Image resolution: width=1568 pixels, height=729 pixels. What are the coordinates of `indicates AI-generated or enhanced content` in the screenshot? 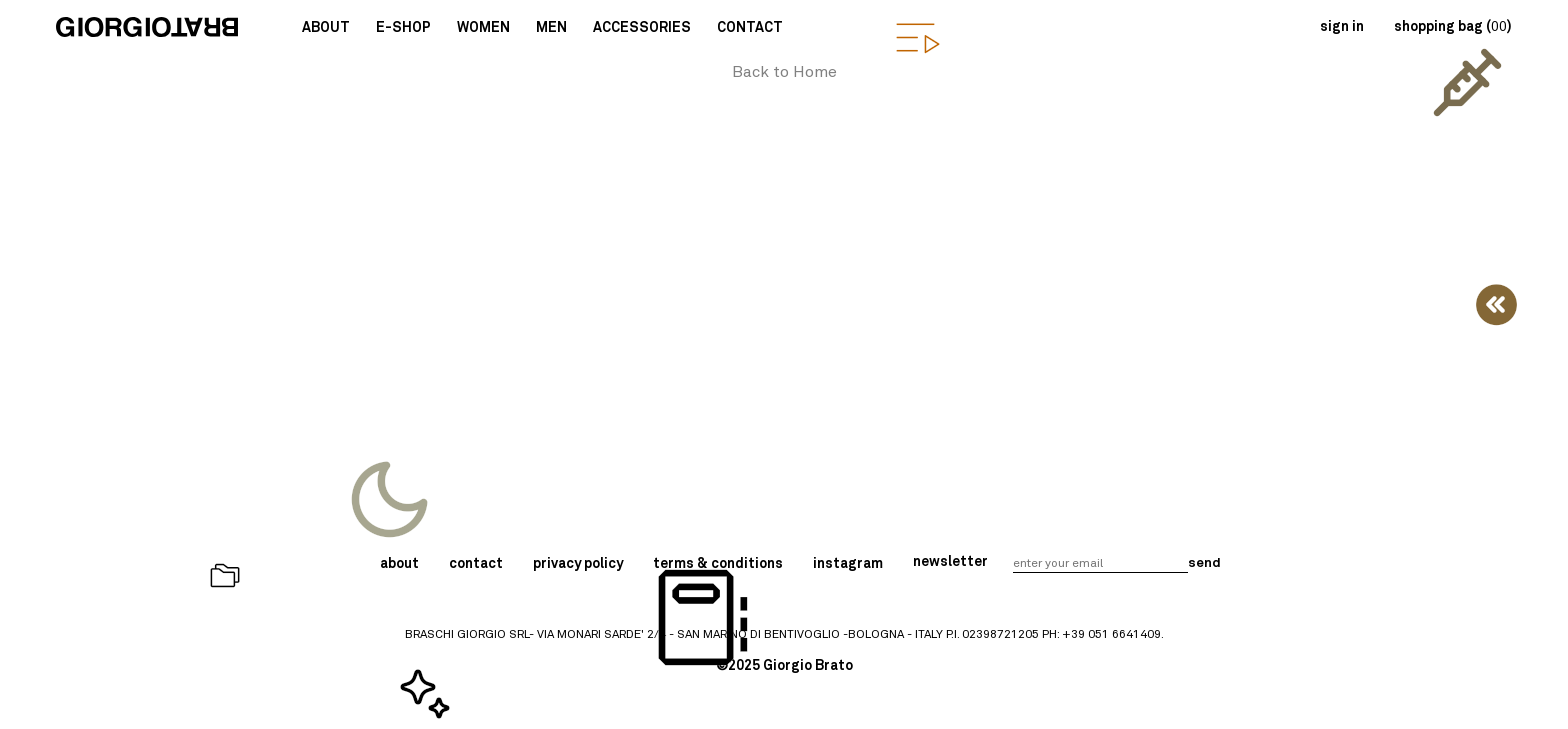 It's located at (425, 694).